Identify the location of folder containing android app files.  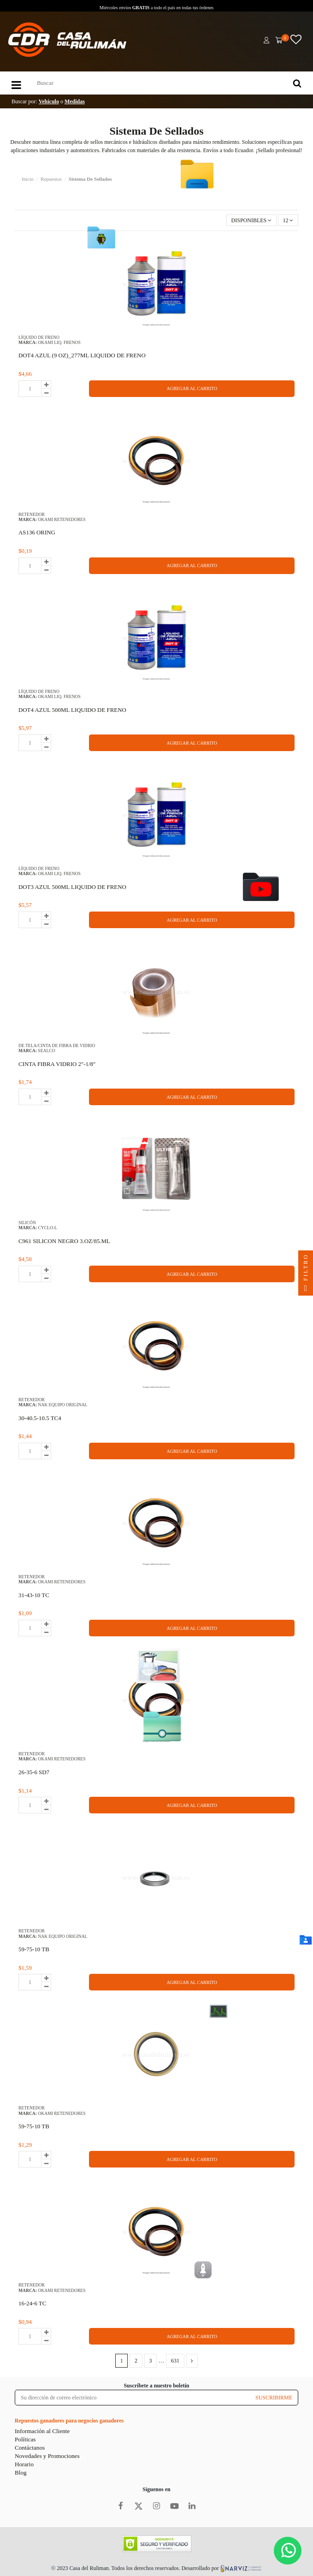
(101, 238).